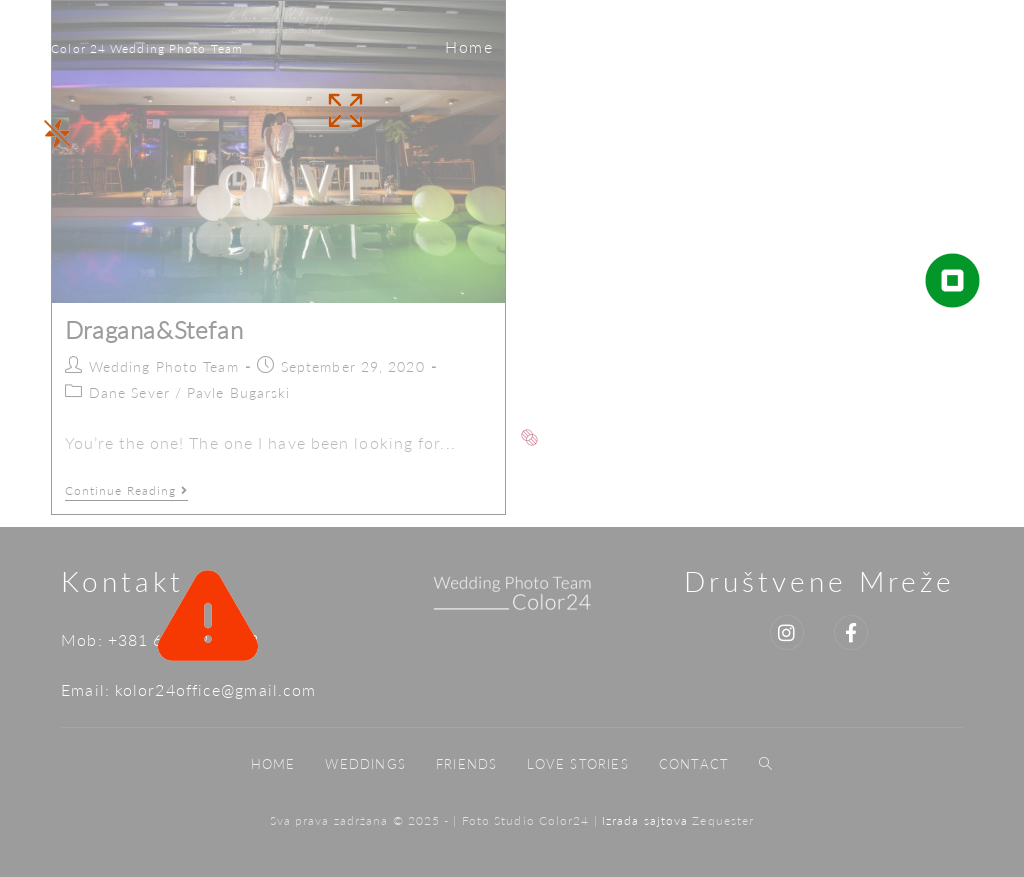 Image resolution: width=1024 pixels, height=877 pixels. Describe the element at coordinates (529, 437) in the screenshot. I see `exclude overlapping elements from selection` at that location.